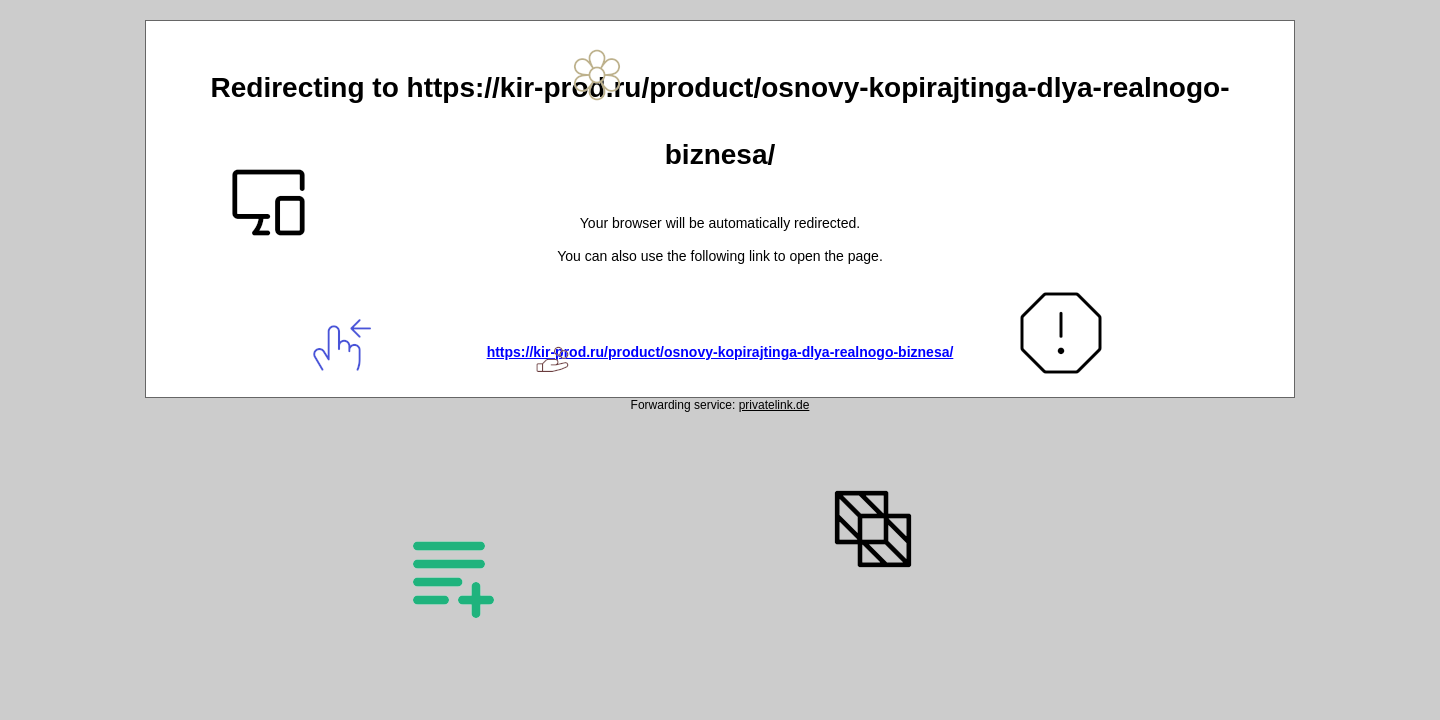  What do you see at coordinates (1061, 333) in the screenshot?
I see `indicates a warning or critical alert` at bounding box center [1061, 333].